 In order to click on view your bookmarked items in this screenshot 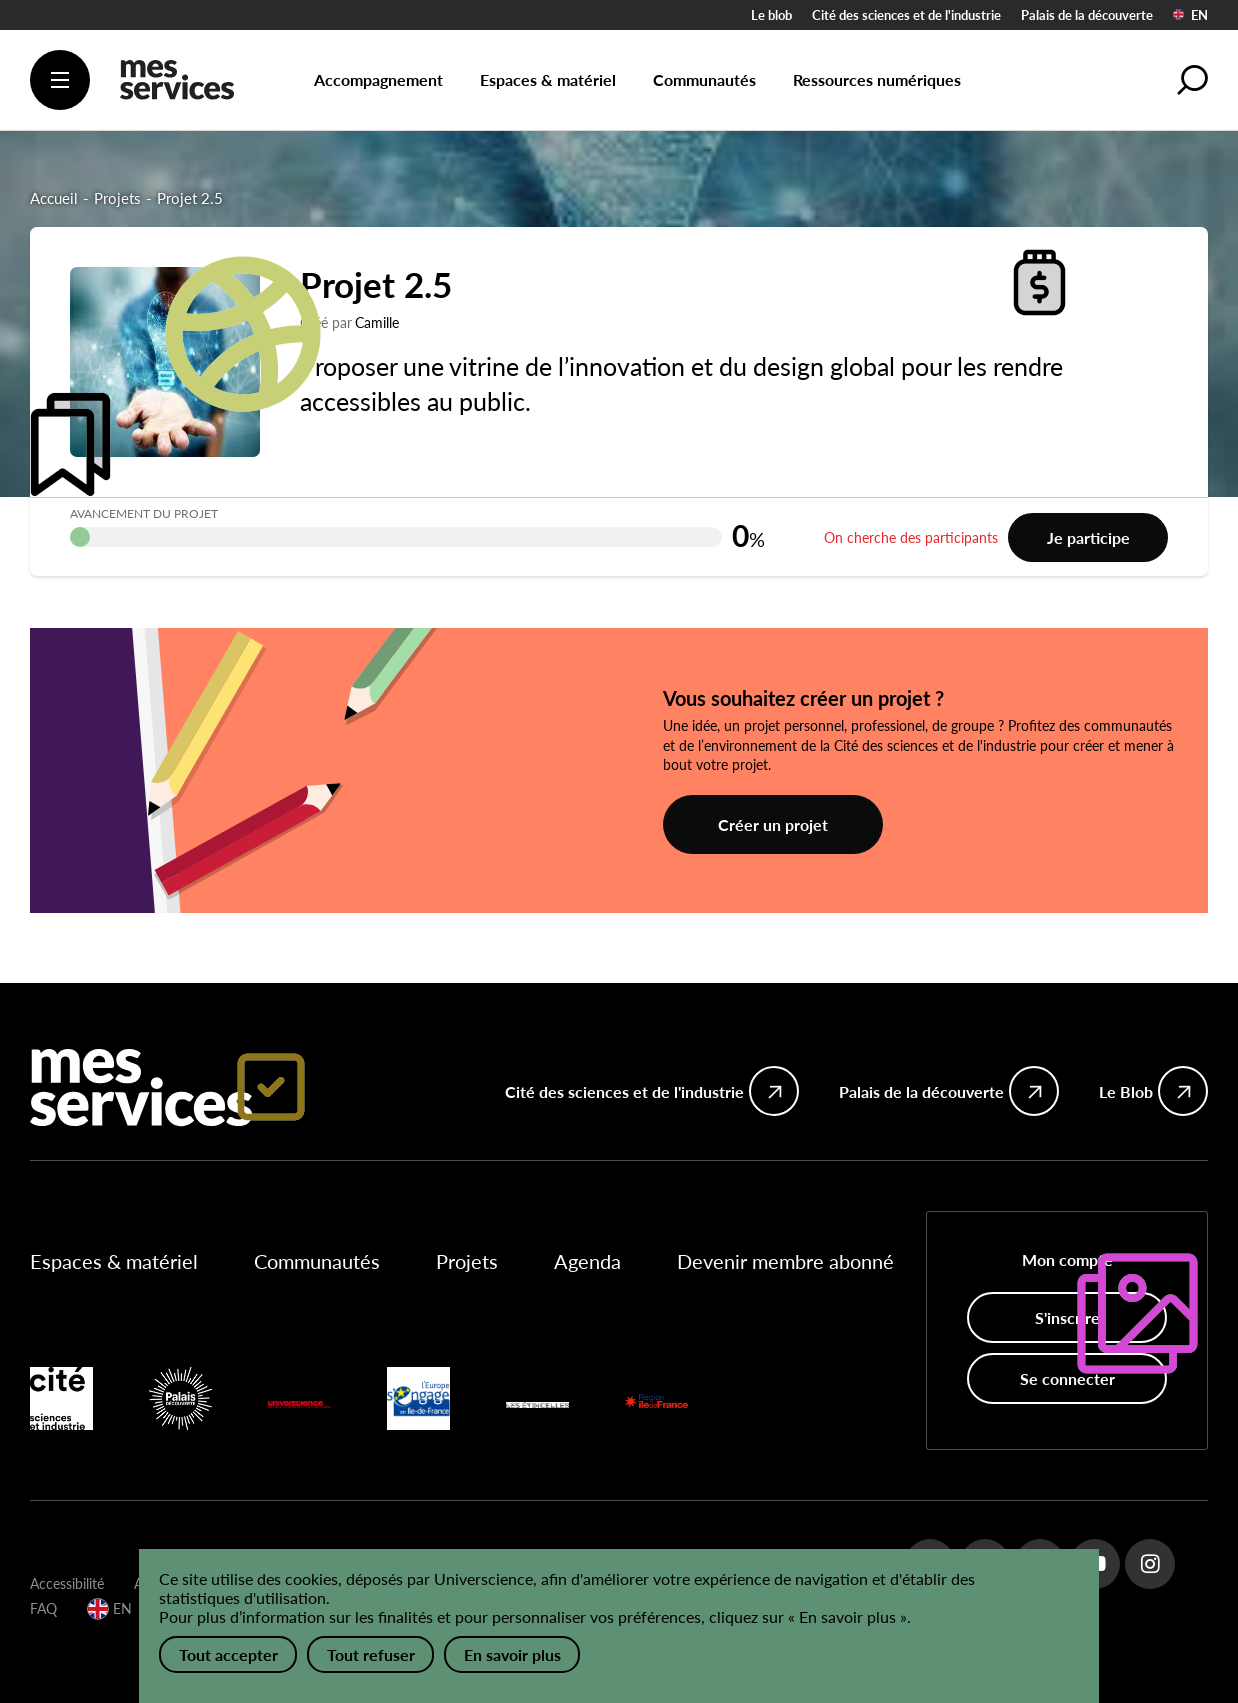, I will do `click(70, 444)`.